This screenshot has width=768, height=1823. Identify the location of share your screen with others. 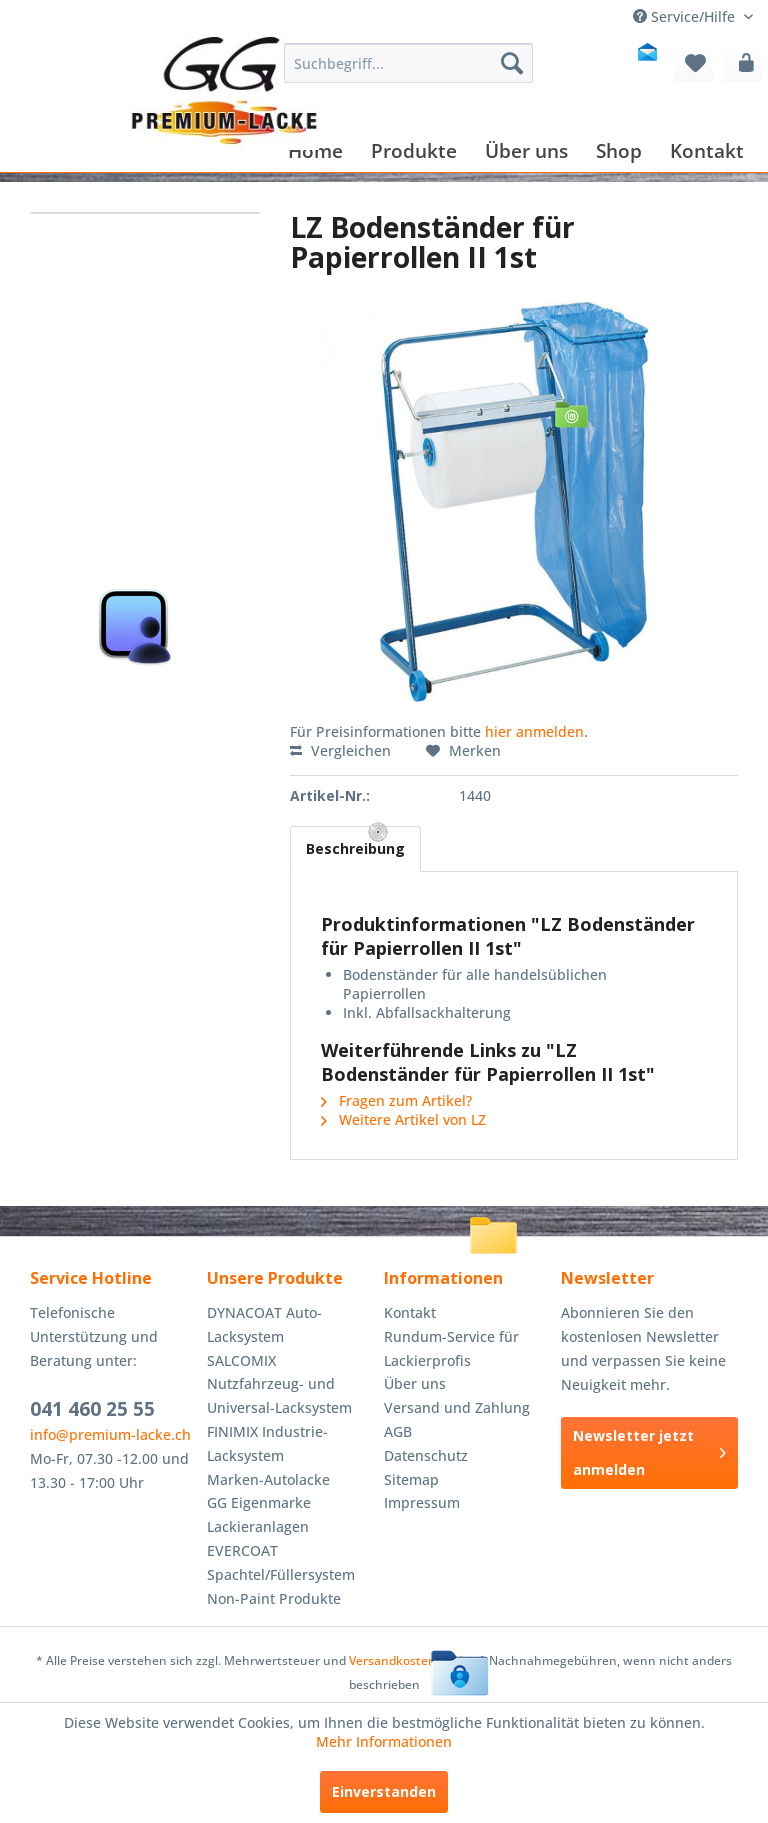
(133, 623).